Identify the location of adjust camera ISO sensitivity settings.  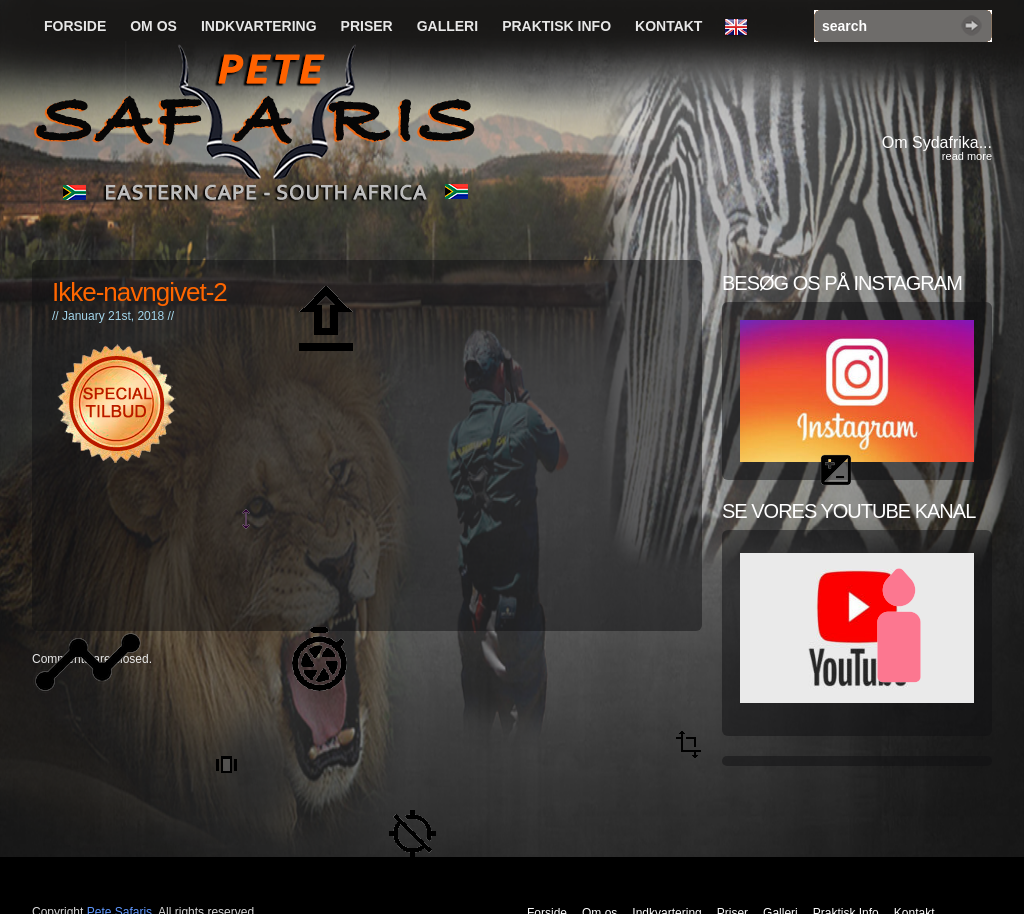
(836, 470).